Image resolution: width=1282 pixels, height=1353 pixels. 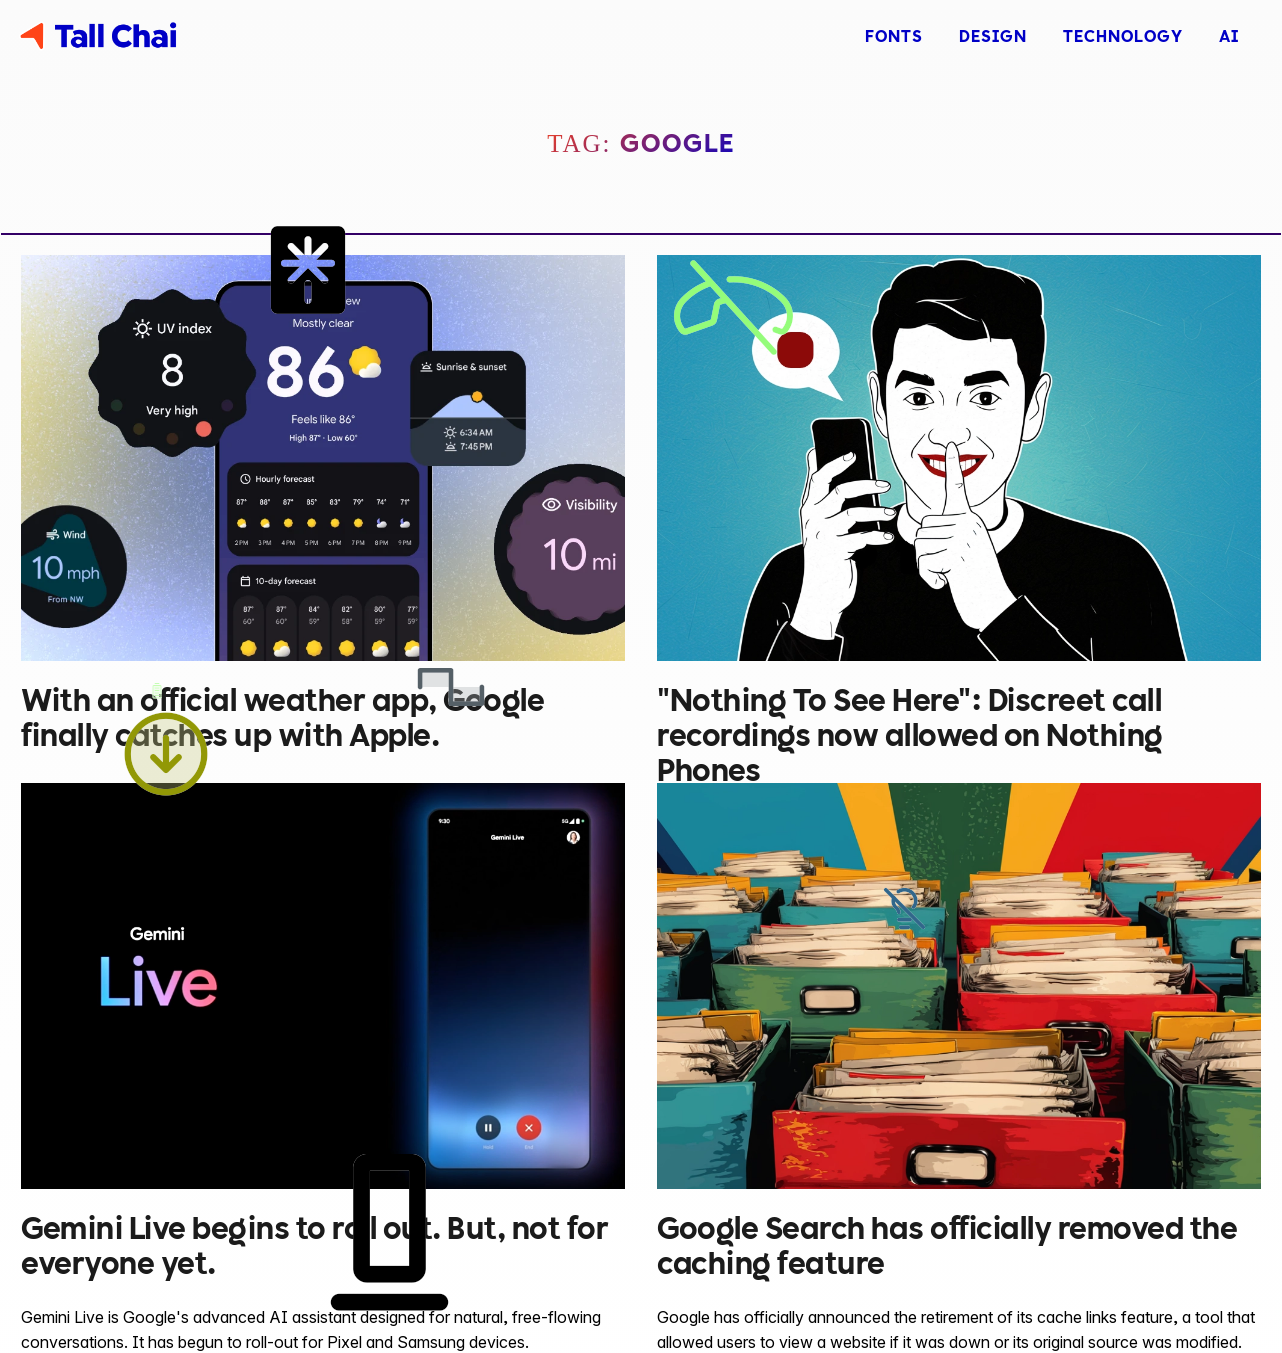 I want to click on open linktree profile, so click(x=308, y=270).